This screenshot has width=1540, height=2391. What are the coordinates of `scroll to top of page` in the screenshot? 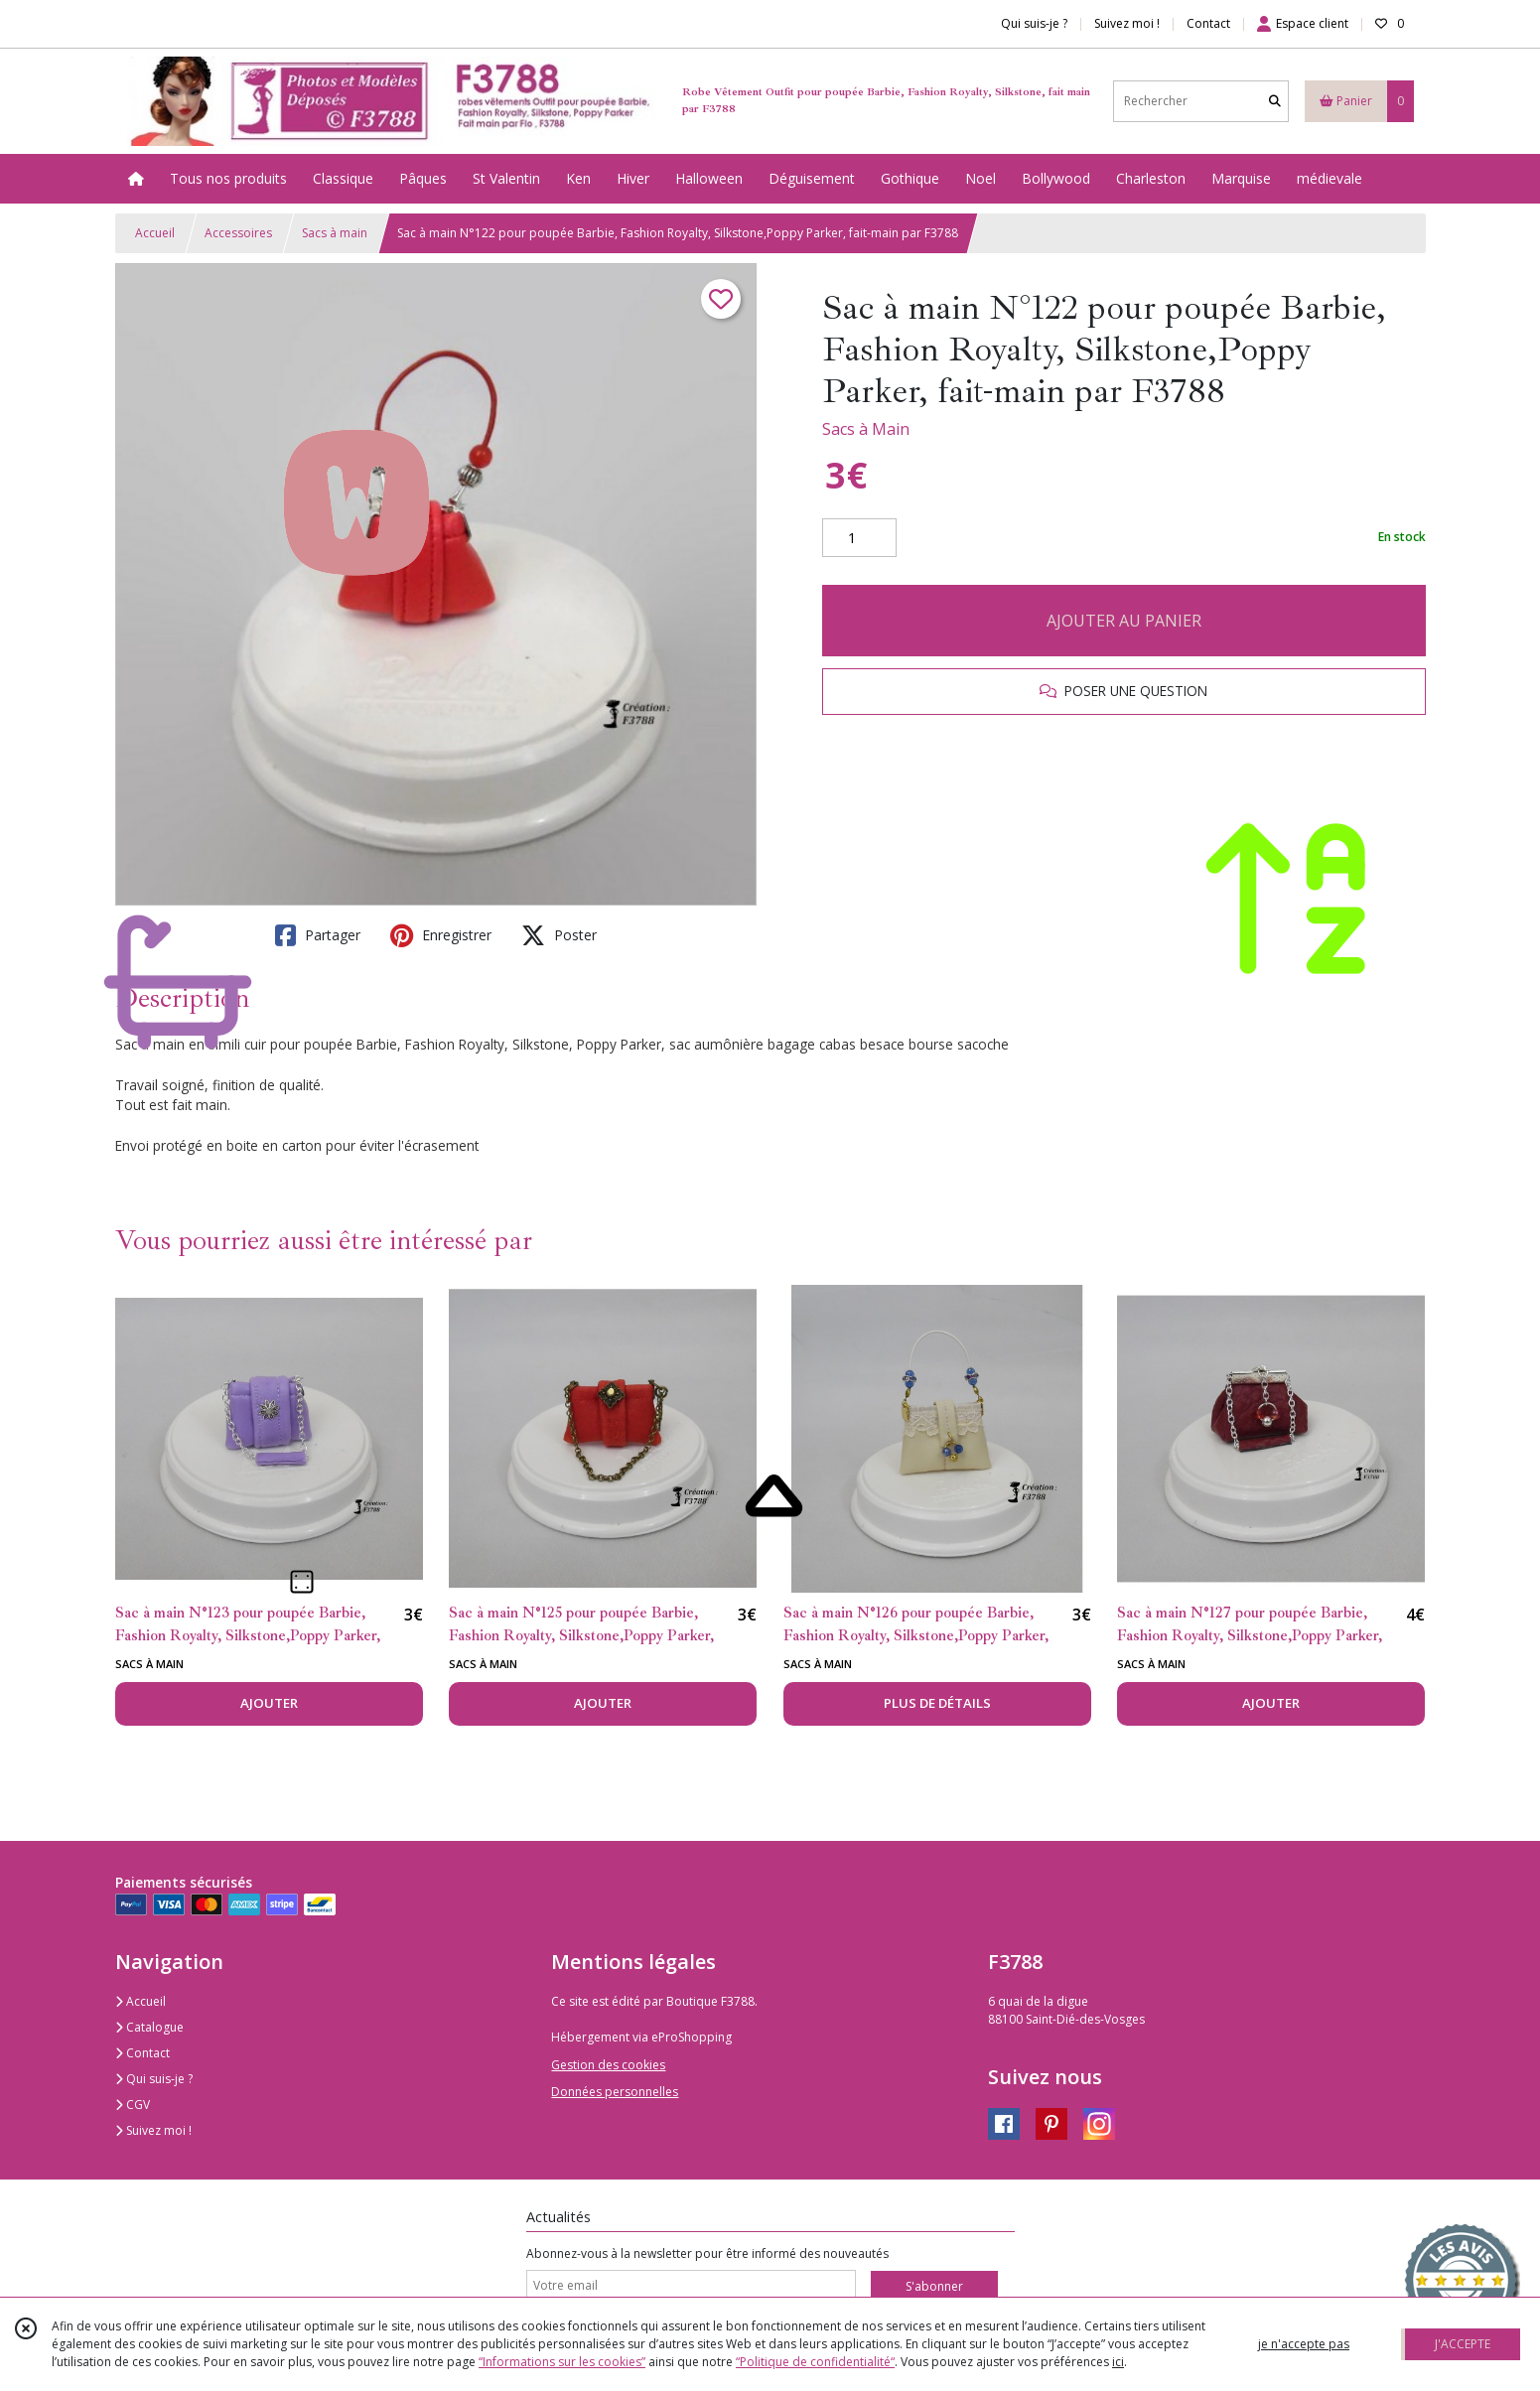 It's located at (773, 1497).